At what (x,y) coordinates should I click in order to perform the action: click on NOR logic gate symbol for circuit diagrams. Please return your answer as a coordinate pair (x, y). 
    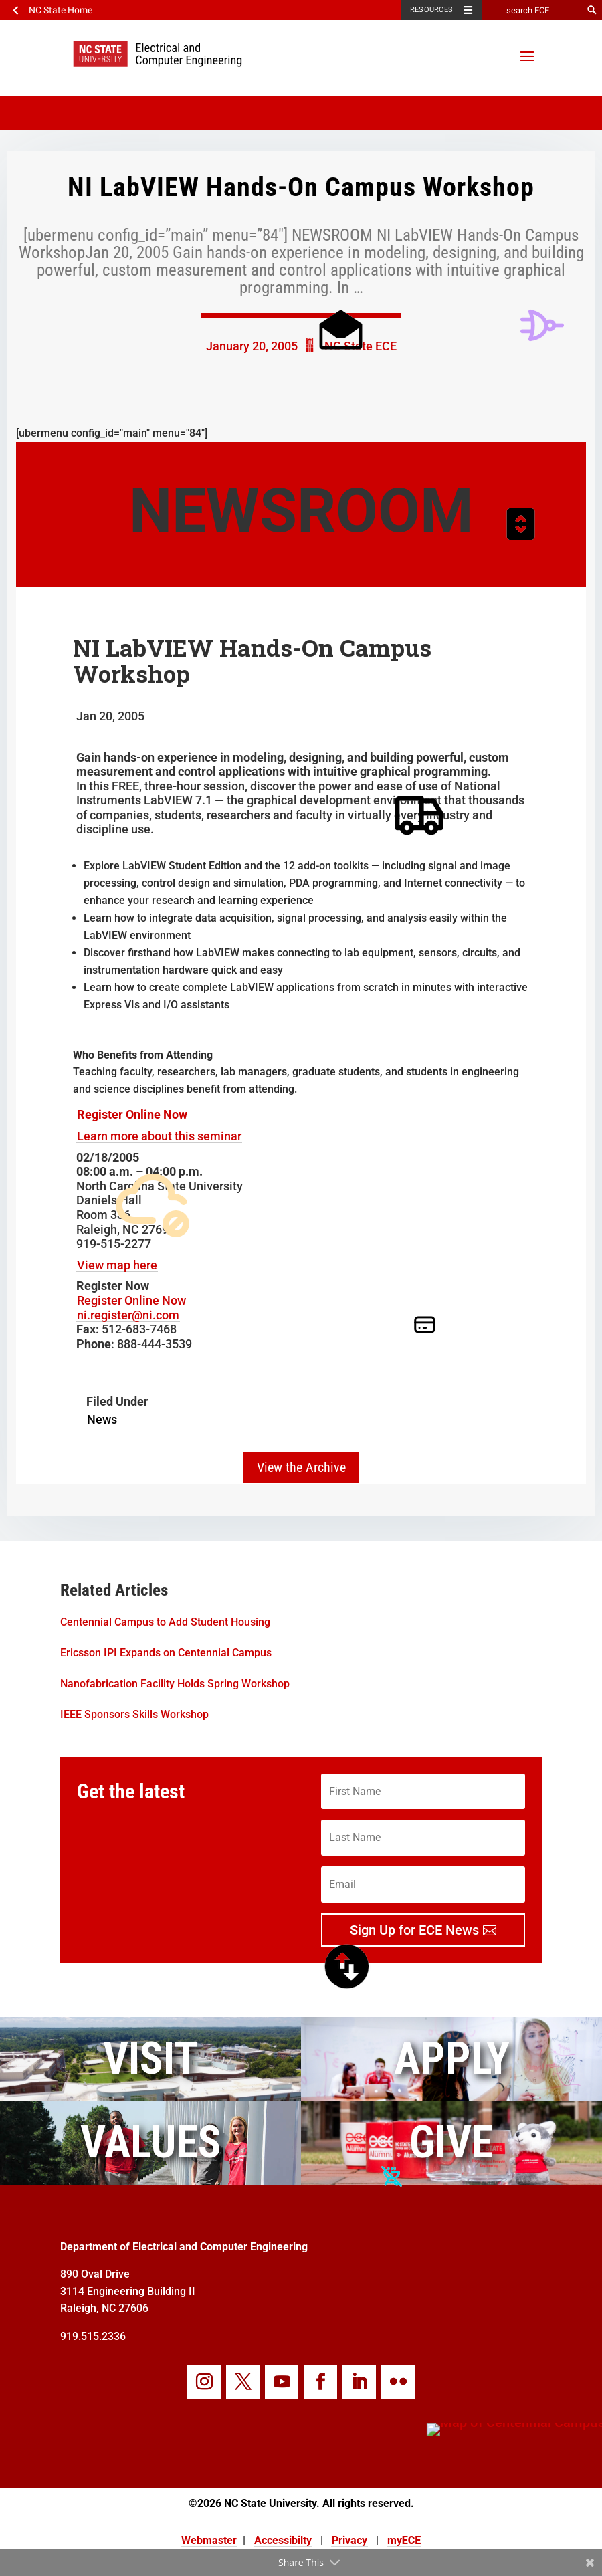
    Looking at the image, I should click on (542, 325).